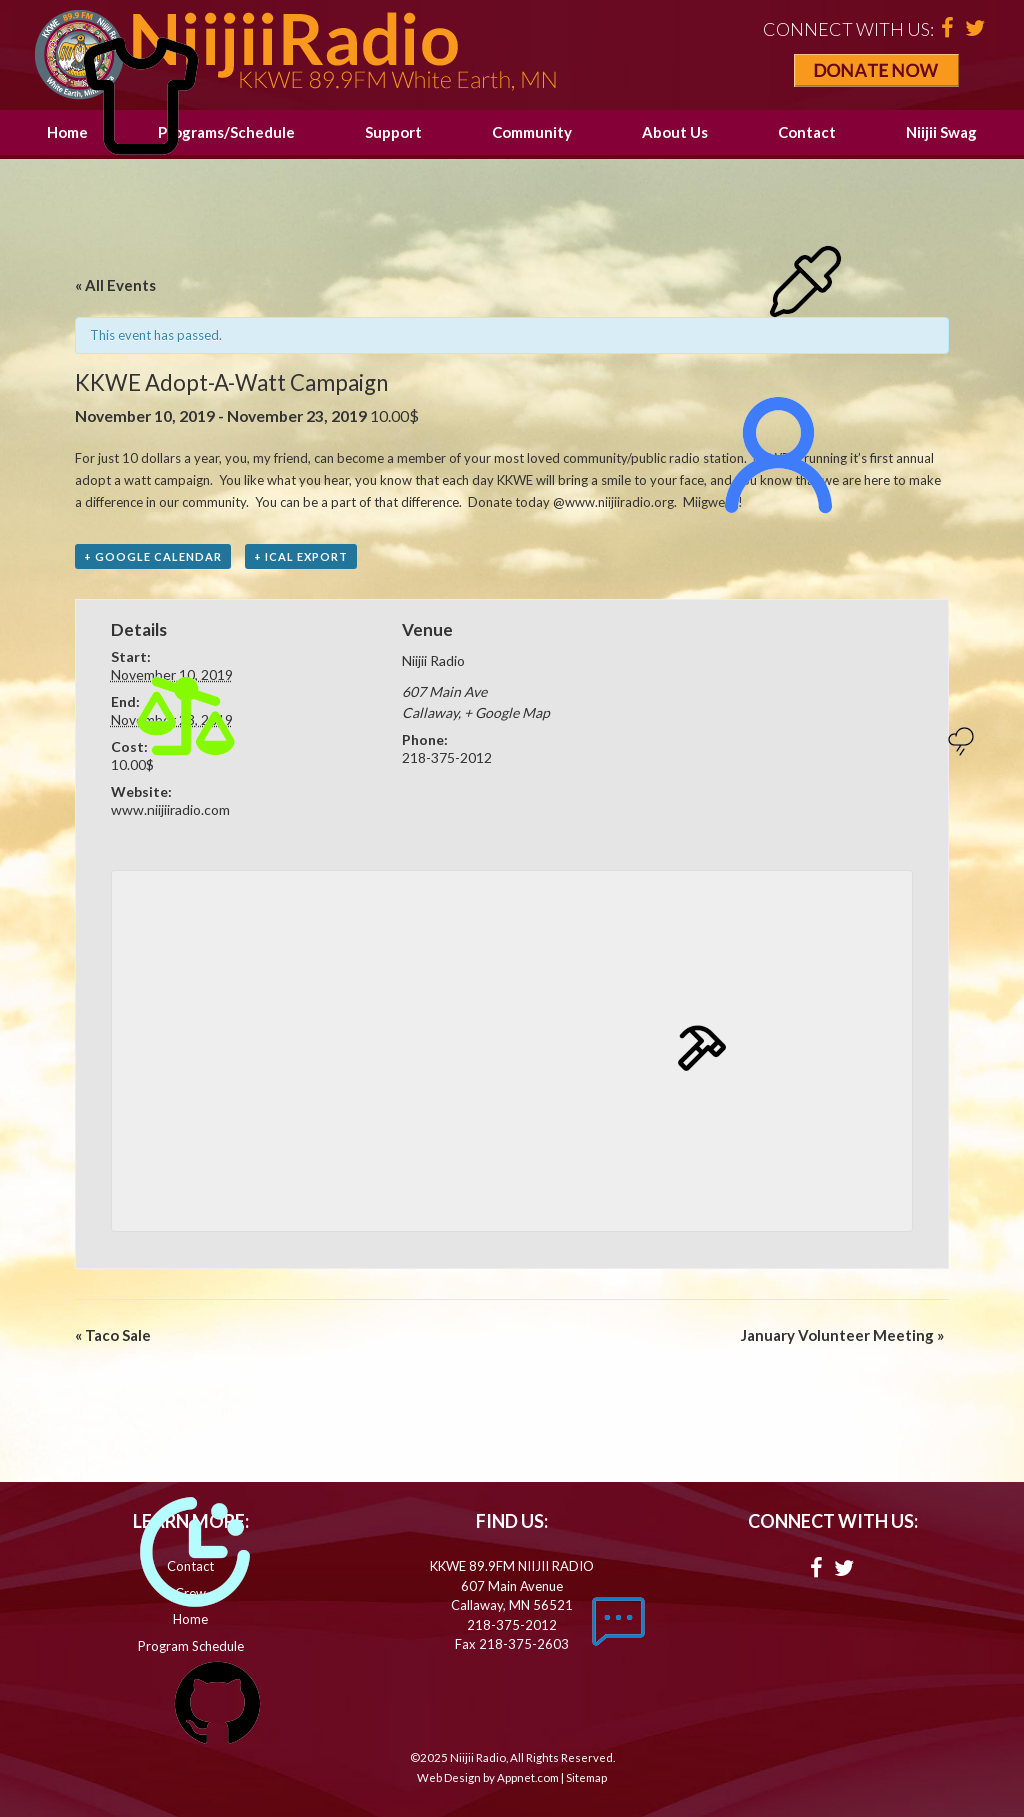 This screenshot has width=1024, height=1817. Describe the element at coordinates (141, 96) in the screenshot. I see `browse clothing or apparel items` at that location.